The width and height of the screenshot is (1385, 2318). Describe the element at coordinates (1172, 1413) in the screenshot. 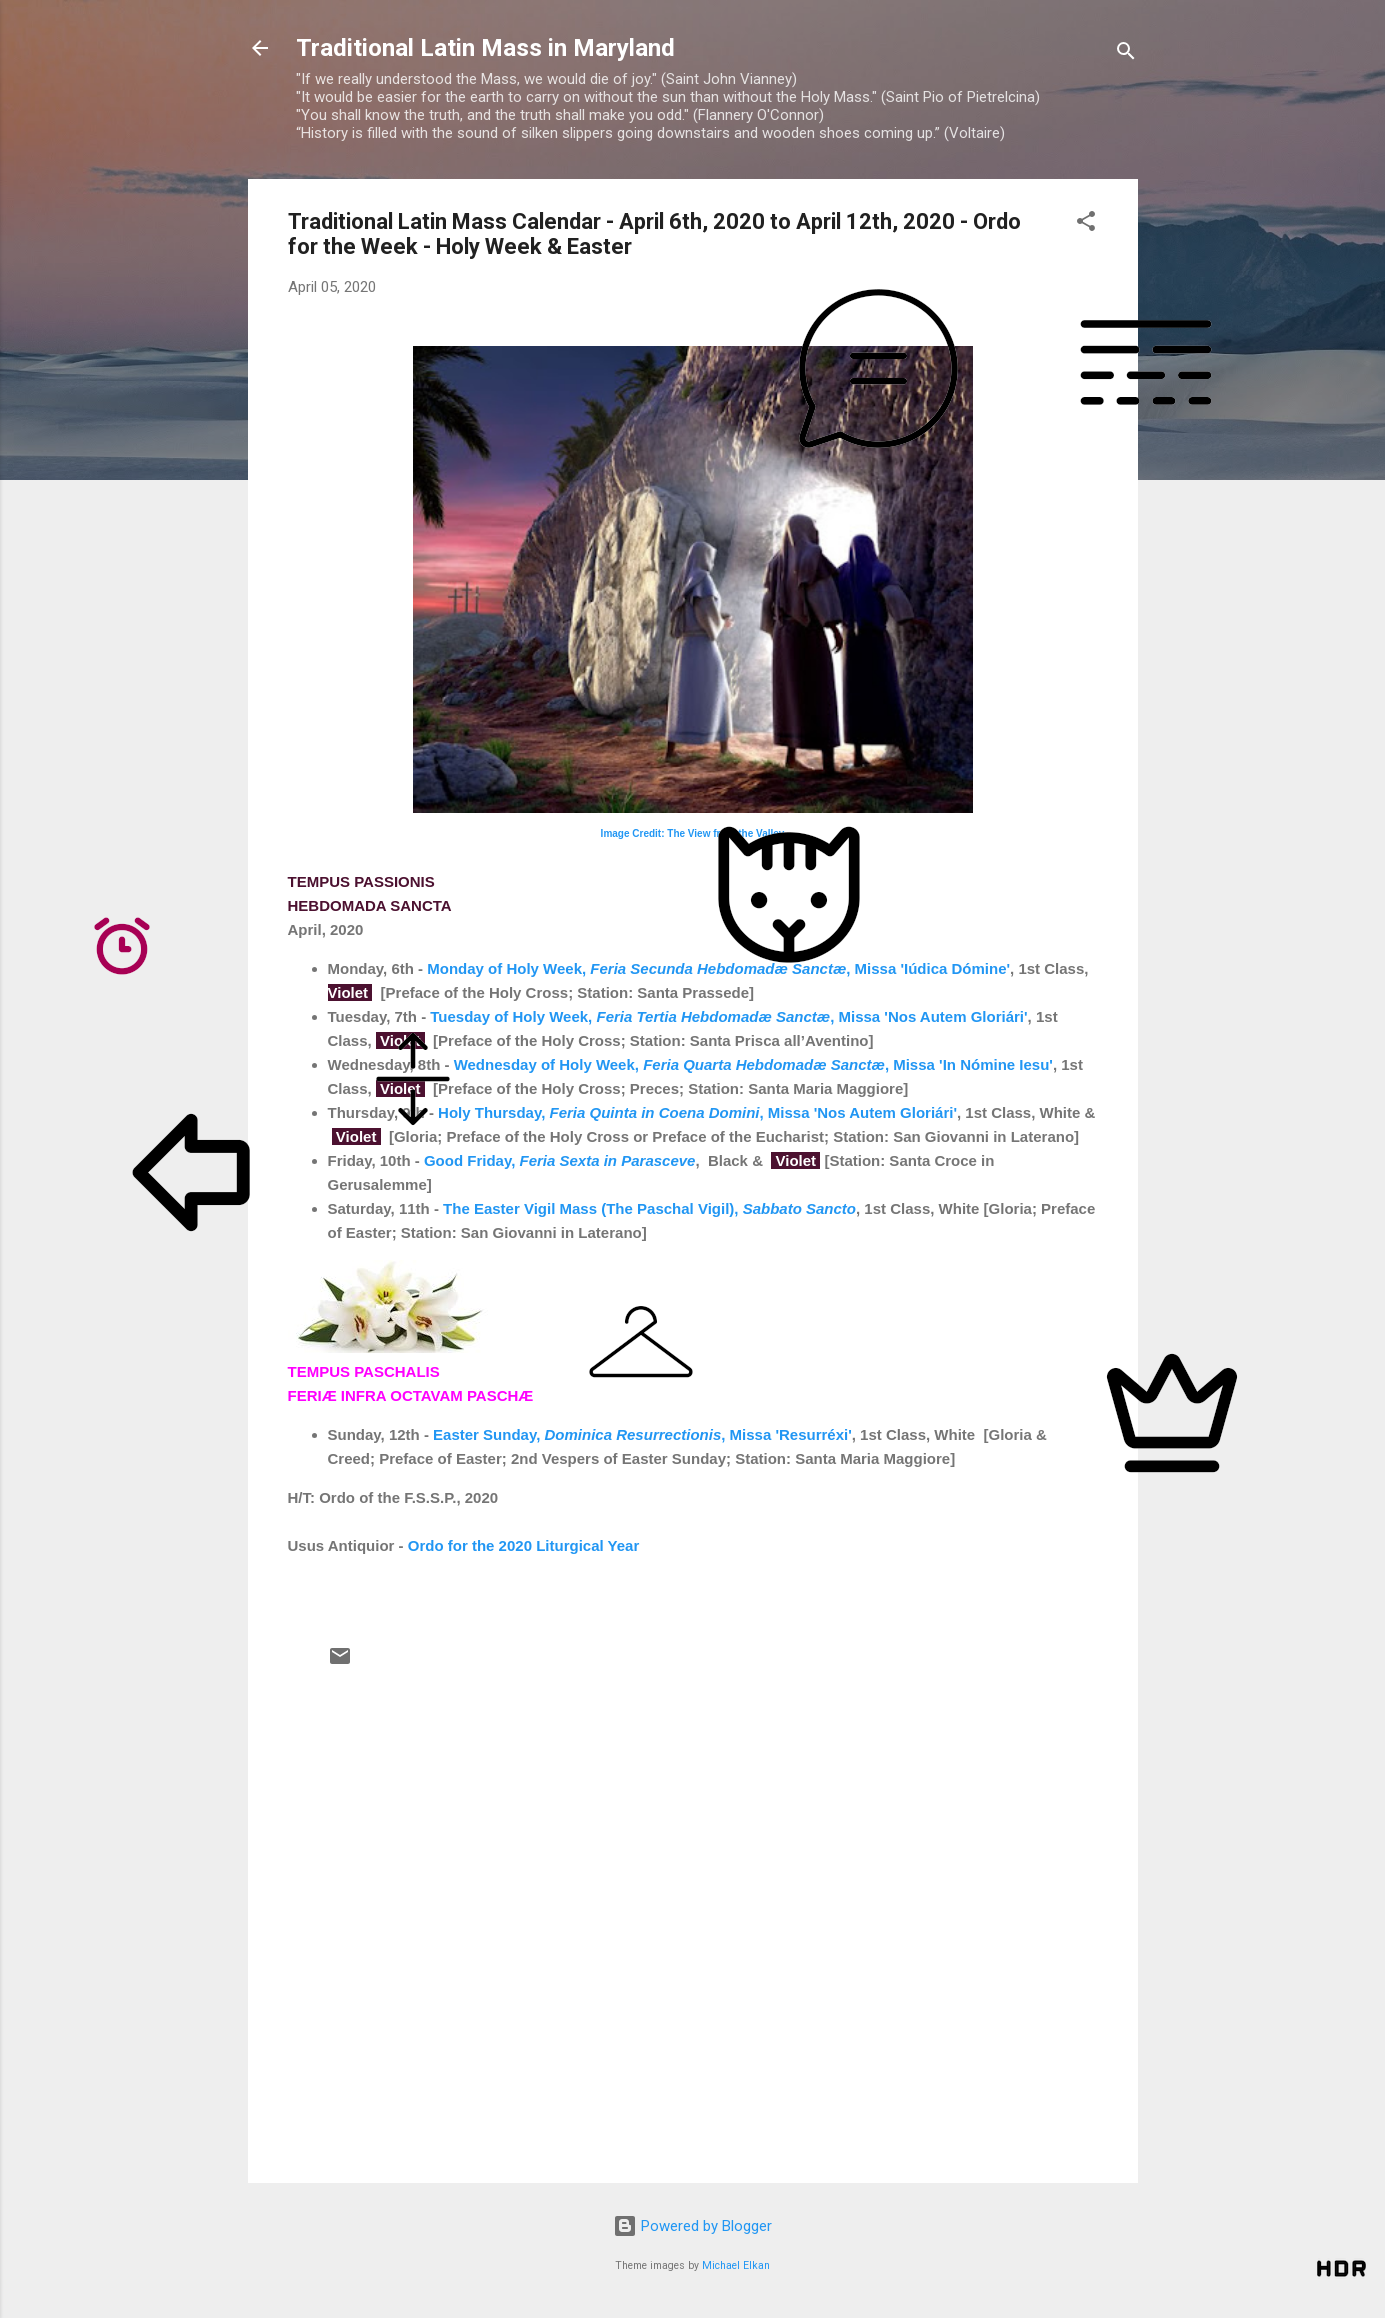

I see `indicates premium or pro membership status` at that location.